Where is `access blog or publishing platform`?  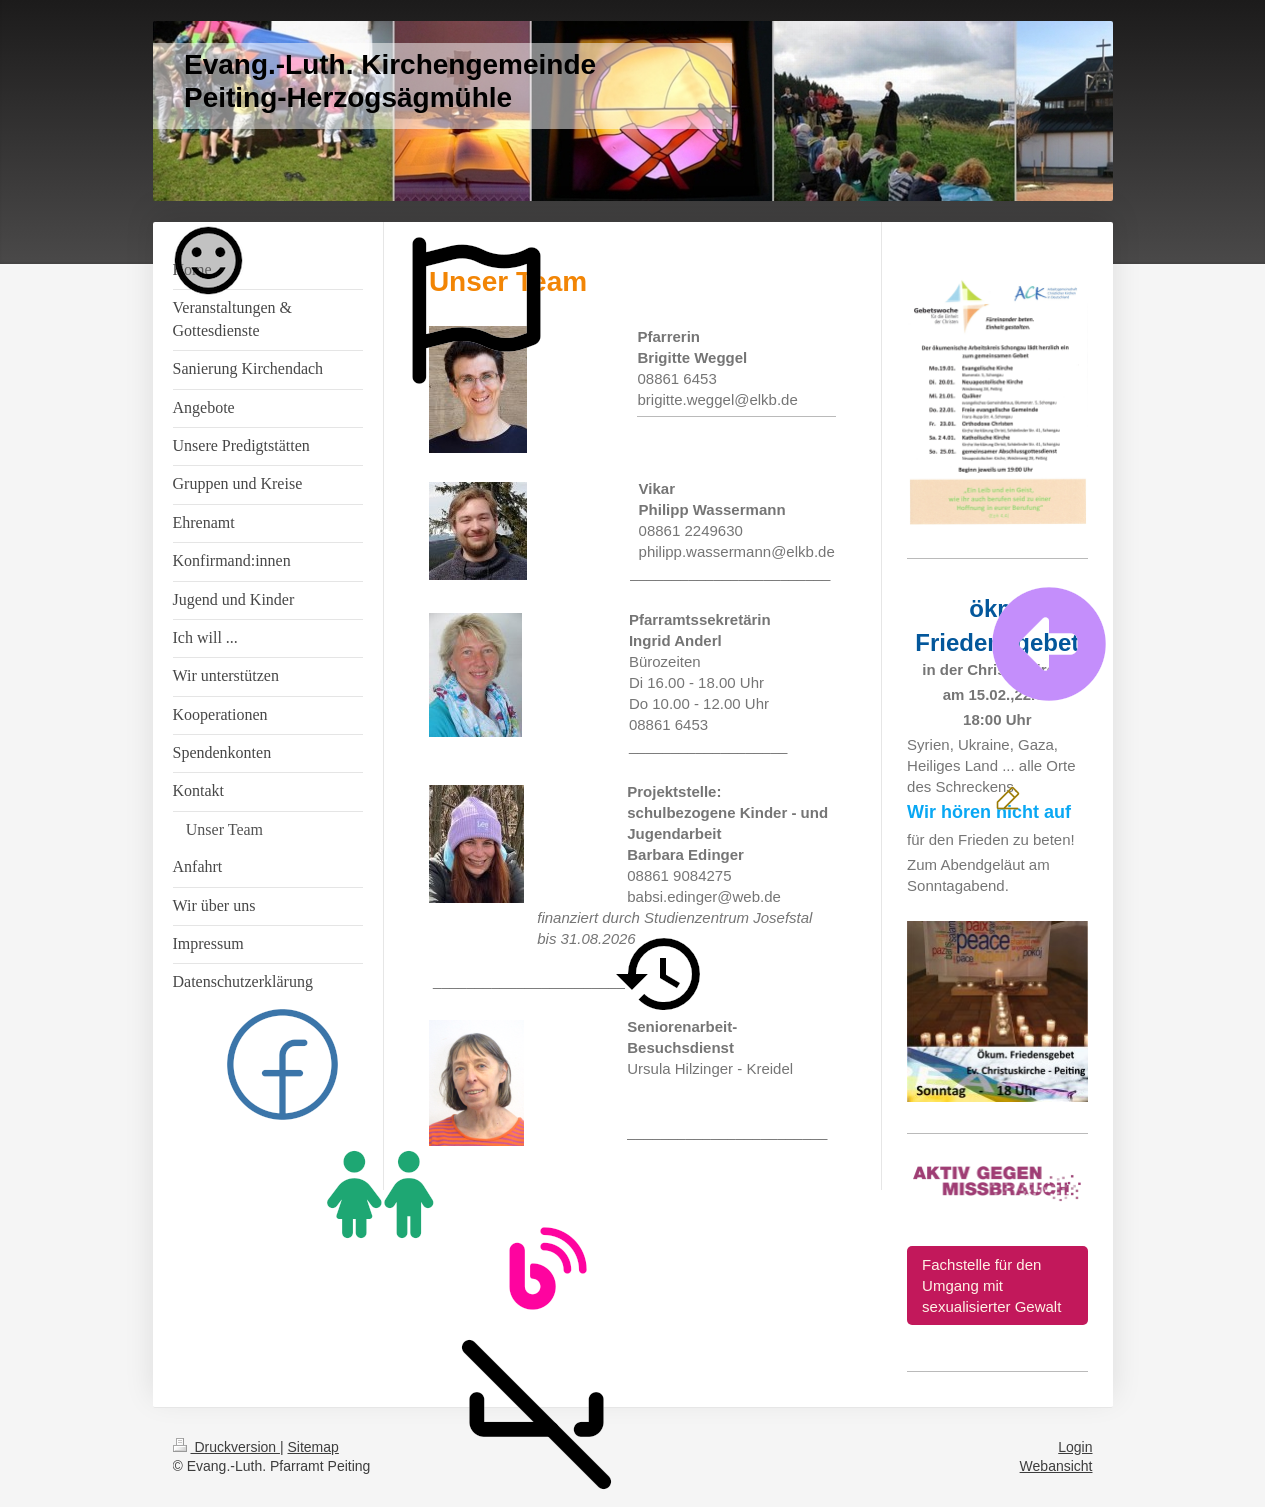
access blog or publishing platform is located at coordinates (545, 1268).